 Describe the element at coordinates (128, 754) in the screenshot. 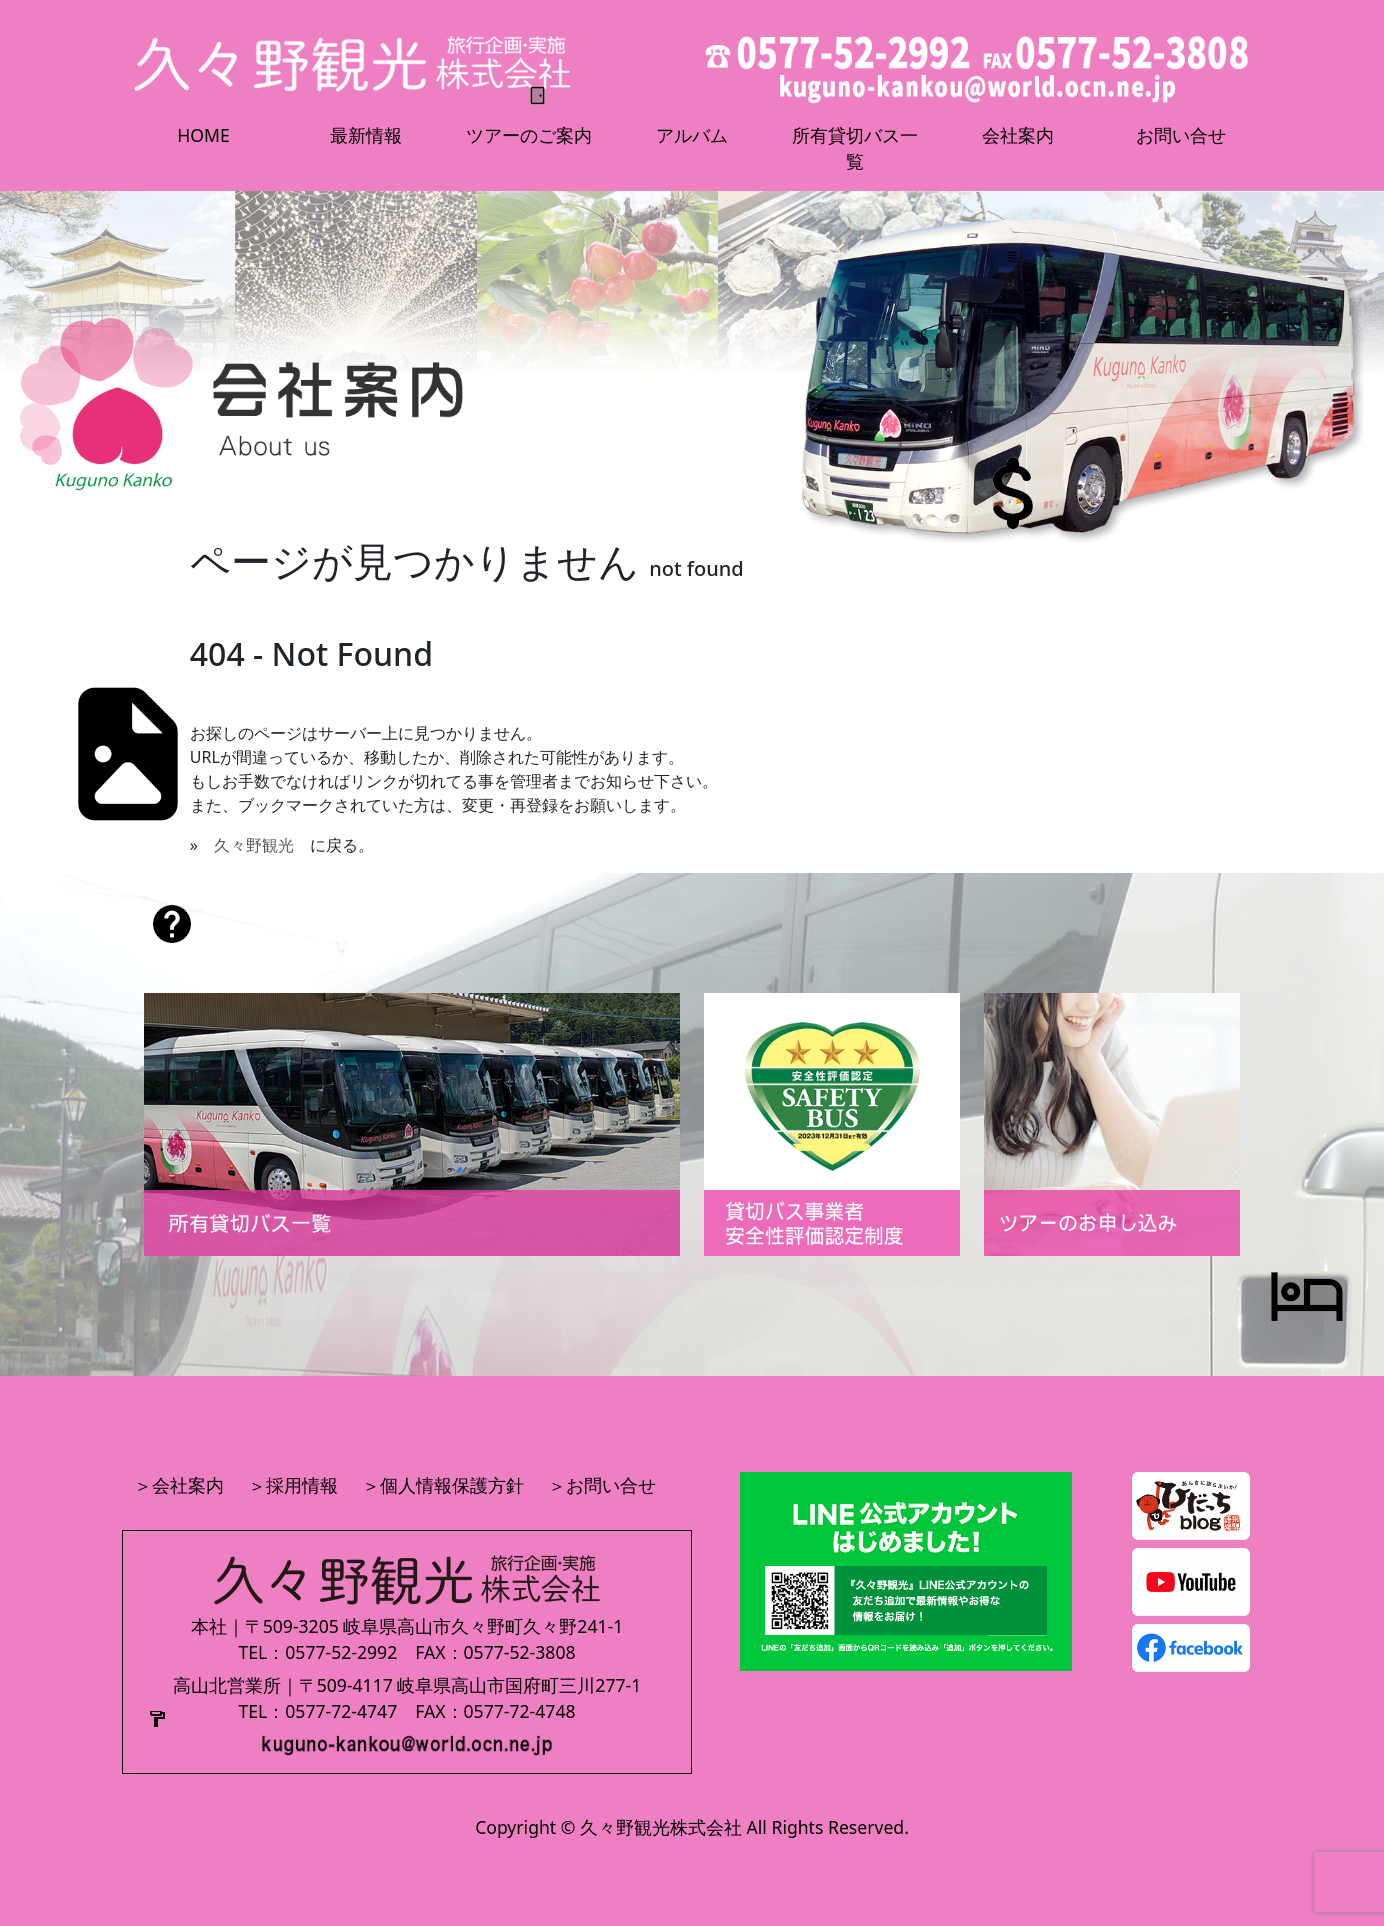

I see `view image file` at that location.